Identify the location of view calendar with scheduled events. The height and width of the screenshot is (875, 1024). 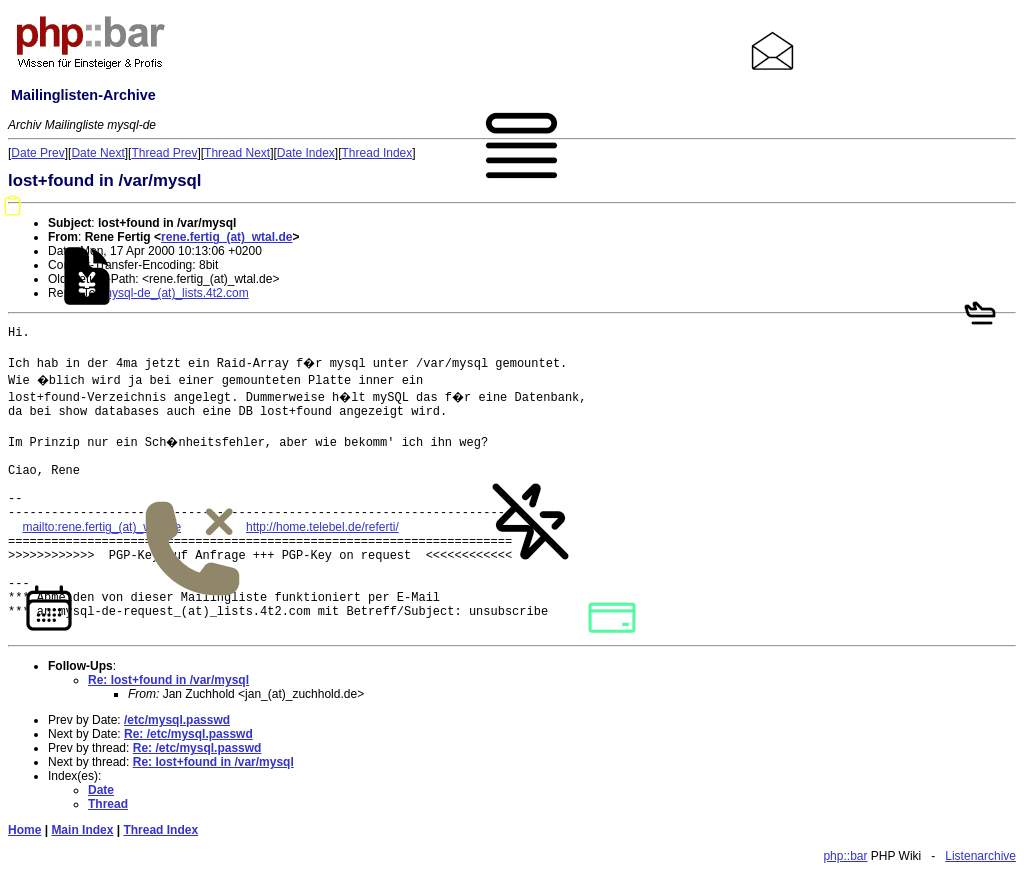
(49, 608).